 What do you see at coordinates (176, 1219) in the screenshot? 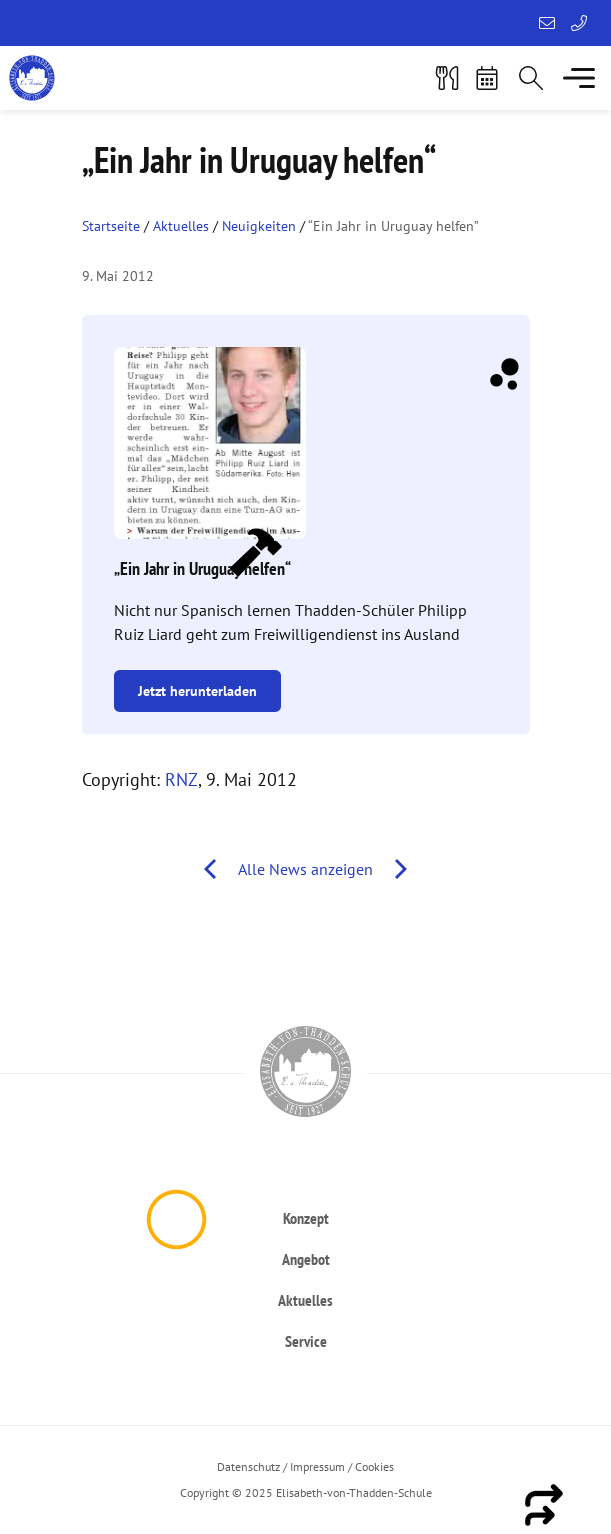
I see `unselected radio button or checkbox option` at bounding box center [176, 1219].